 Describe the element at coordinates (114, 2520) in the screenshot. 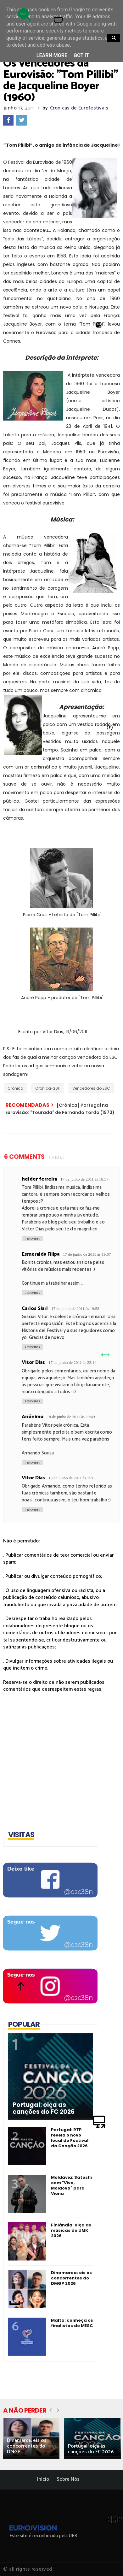

I see `indicates a BMP image file format` at that location.